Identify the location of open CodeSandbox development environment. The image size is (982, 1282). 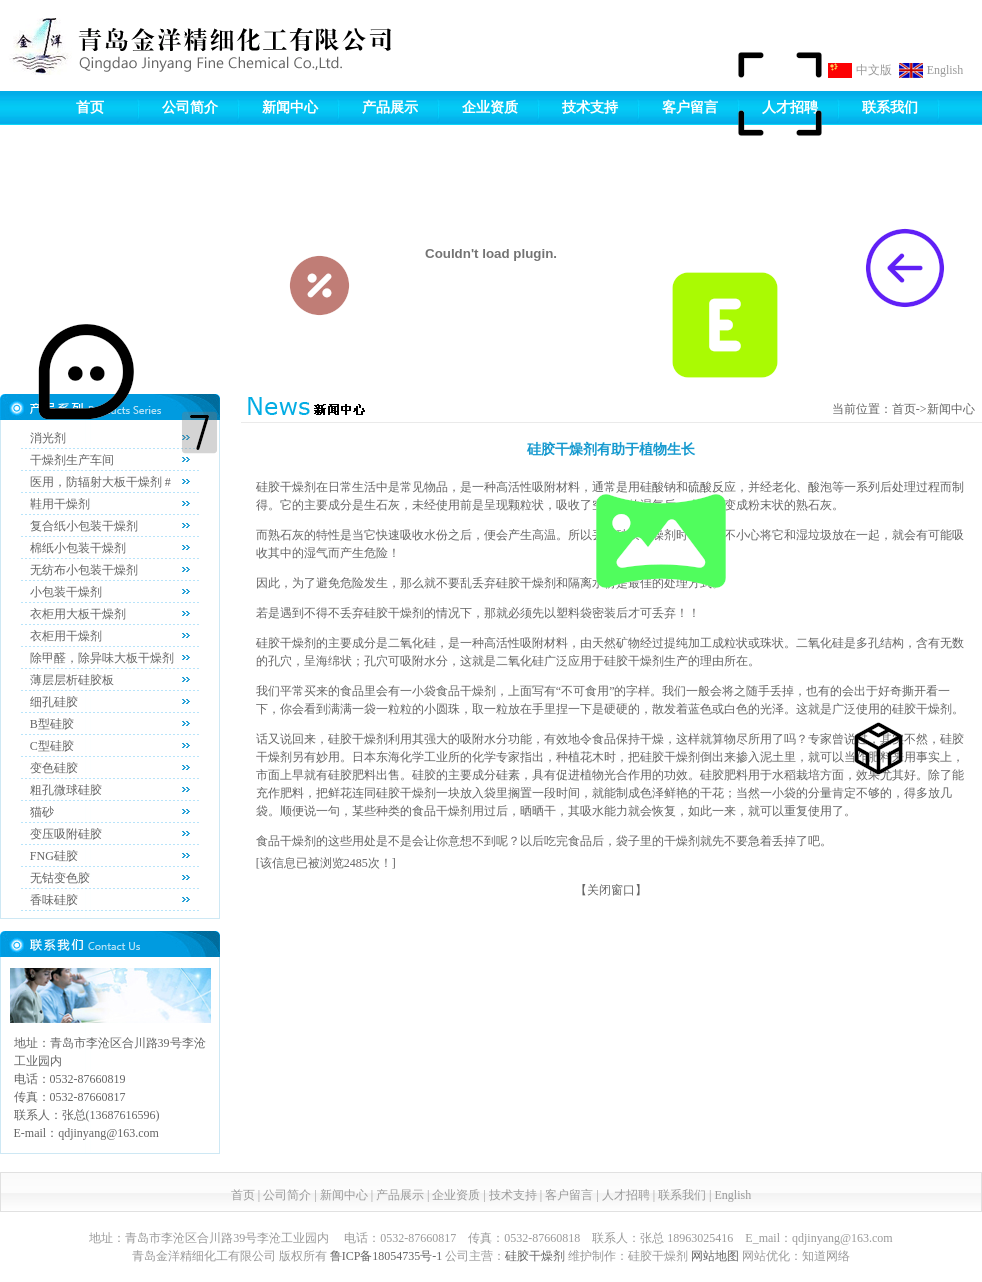
(878, 748).